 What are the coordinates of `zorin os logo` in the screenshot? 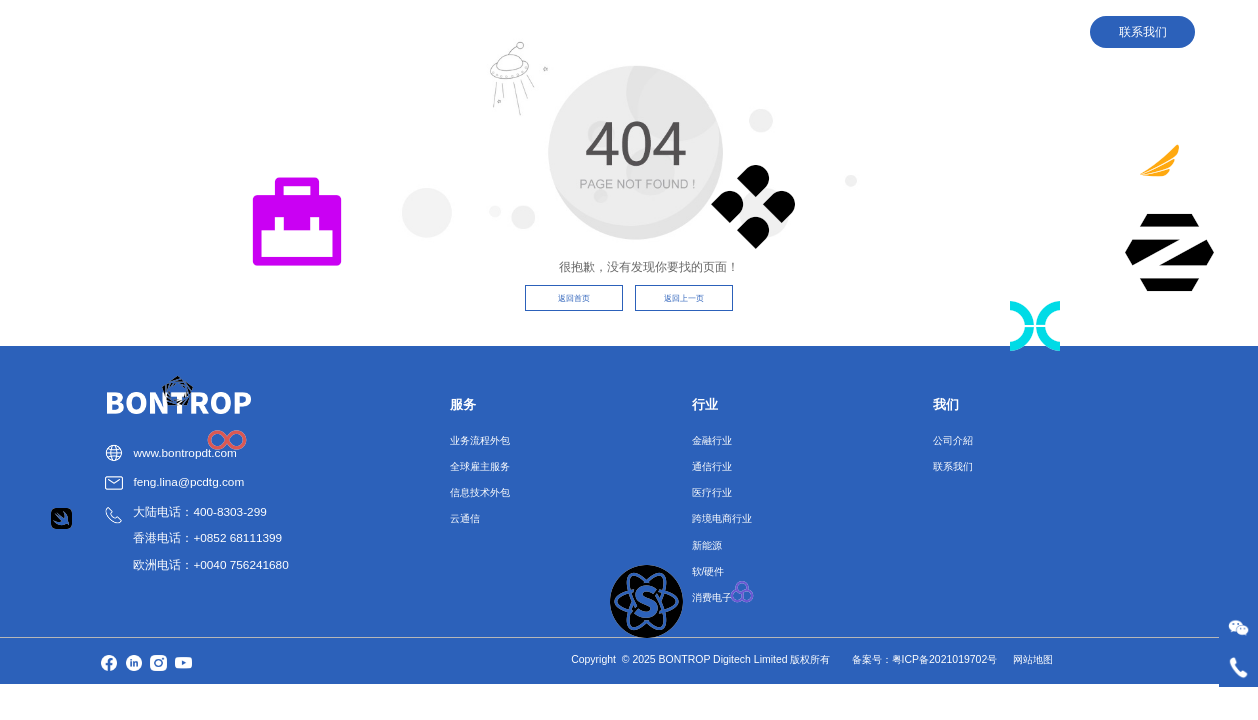 It's located at (1169, 252).